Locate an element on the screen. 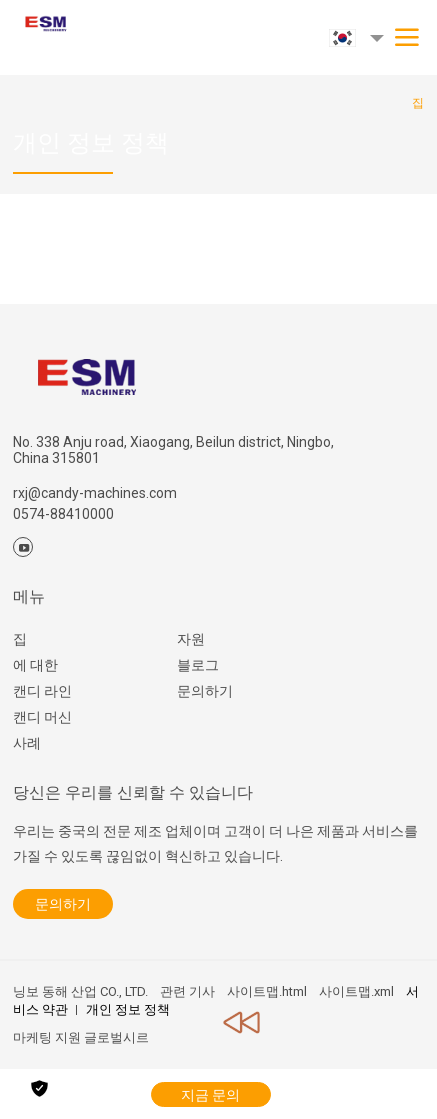 Image resolution: width=437 pixels, height=1119 pixels. skip to previous track is located at coordinates (241, 1022).